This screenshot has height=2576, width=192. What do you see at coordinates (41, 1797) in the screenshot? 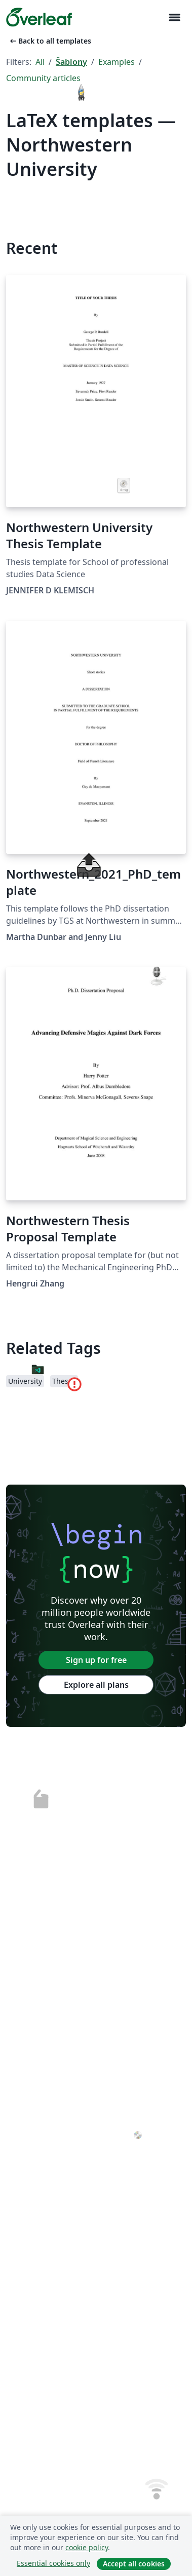
I see `install new software or application` at bounding box center [41, 1797].